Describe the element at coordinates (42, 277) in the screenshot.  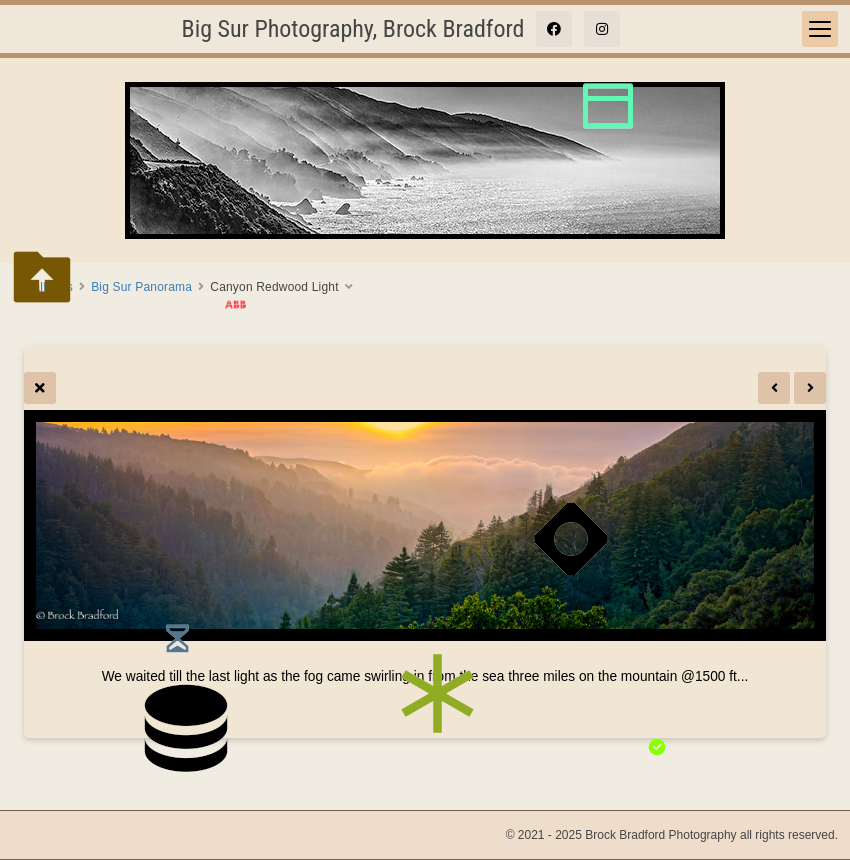
I see `upload files to a folder` at that location.